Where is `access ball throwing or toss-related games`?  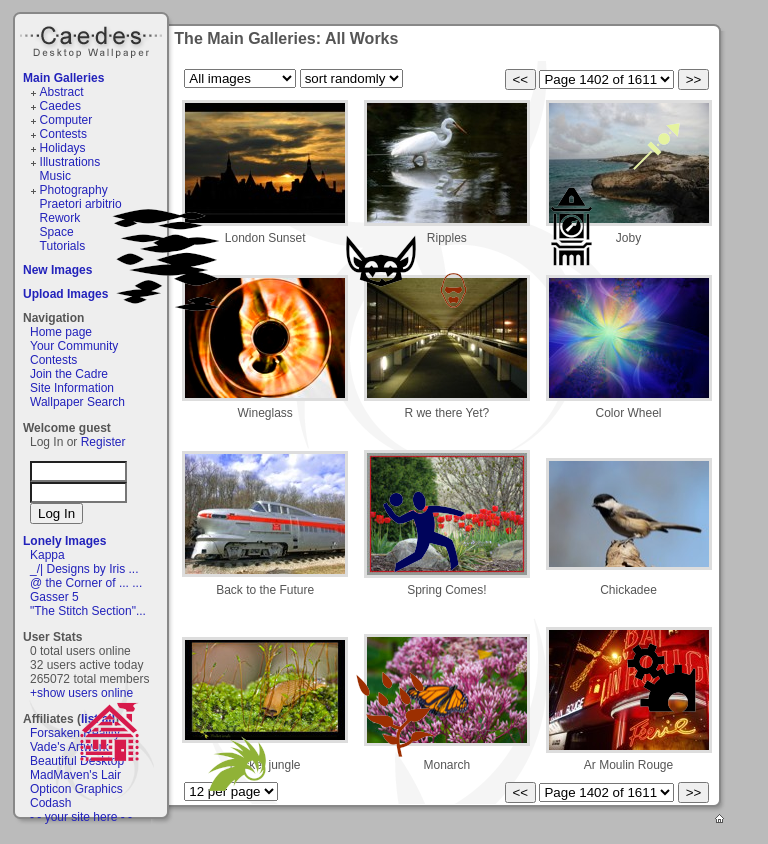
access ball throwing or toss-related games is located at coordinates (424, 532).